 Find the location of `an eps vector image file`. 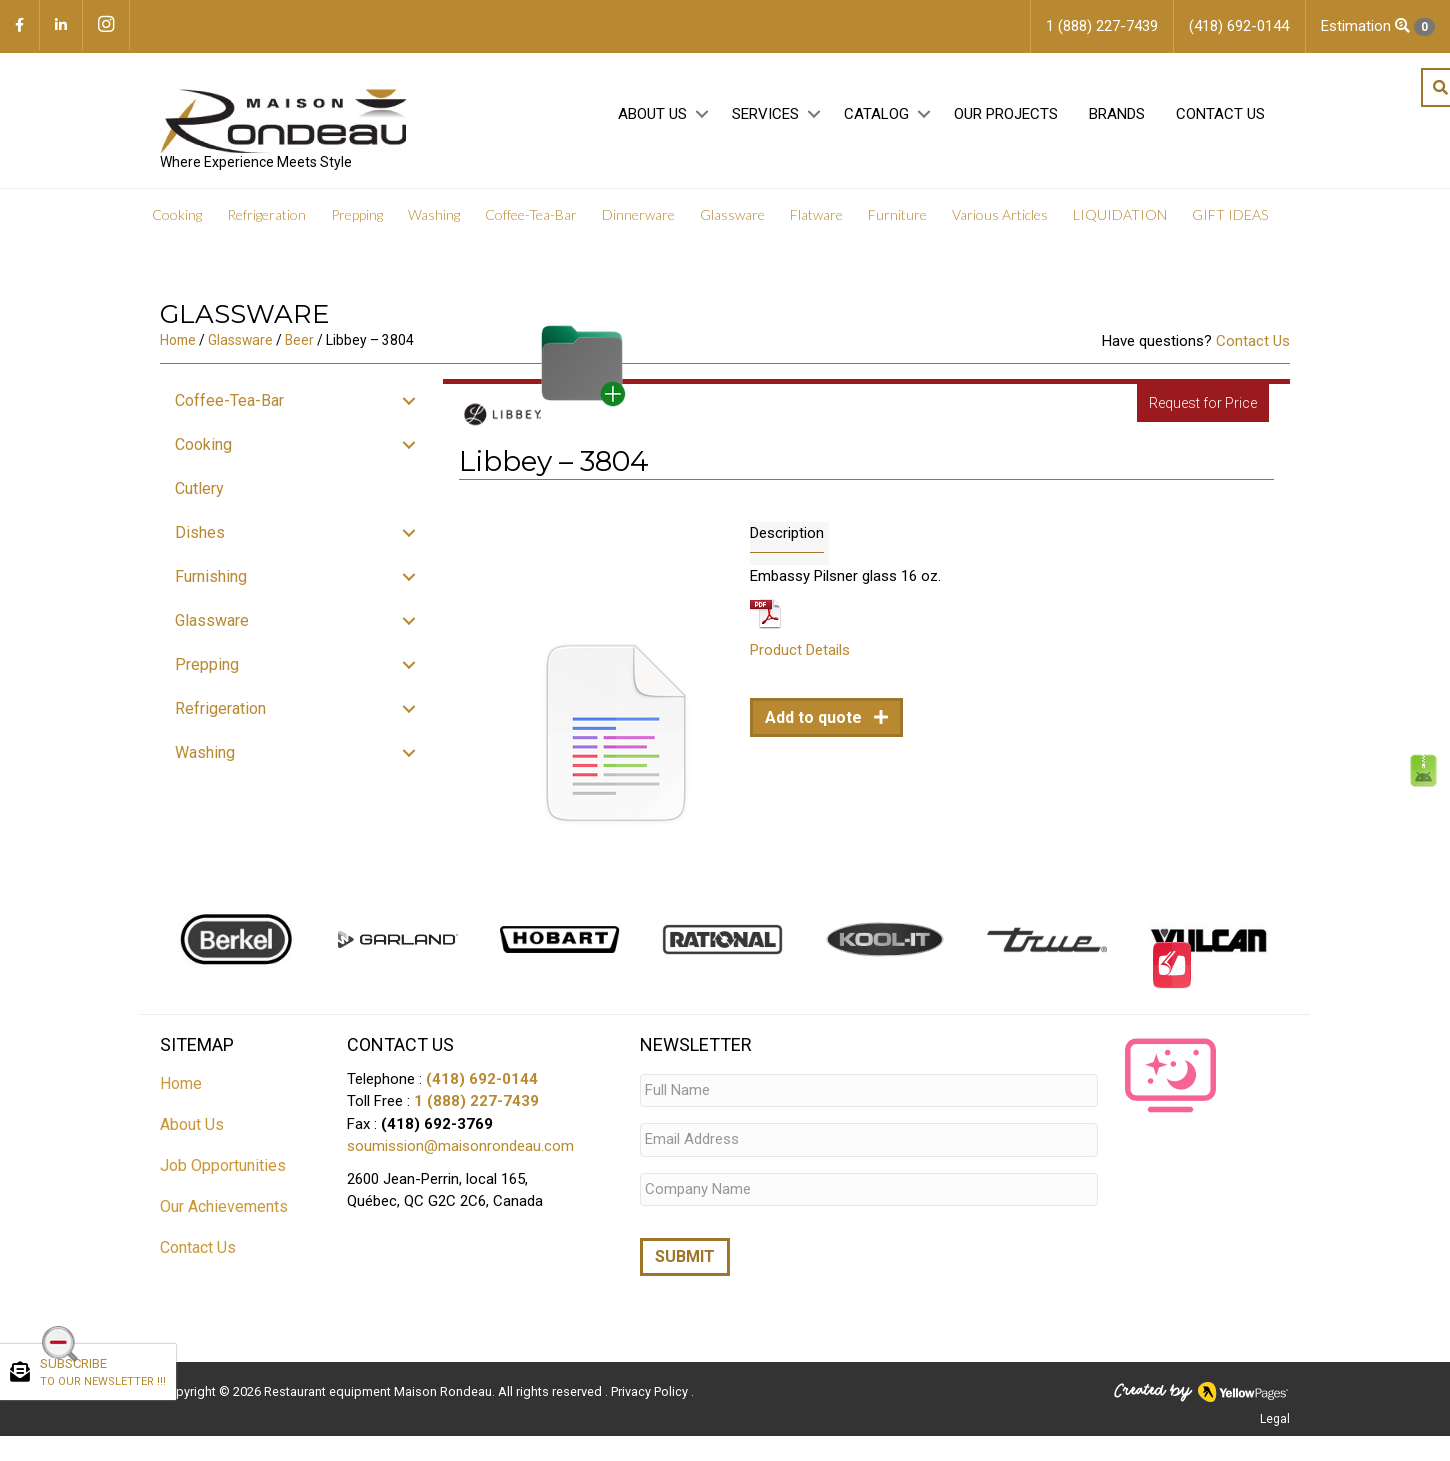

an eps vector image file is located at coordinates (1172, 965).